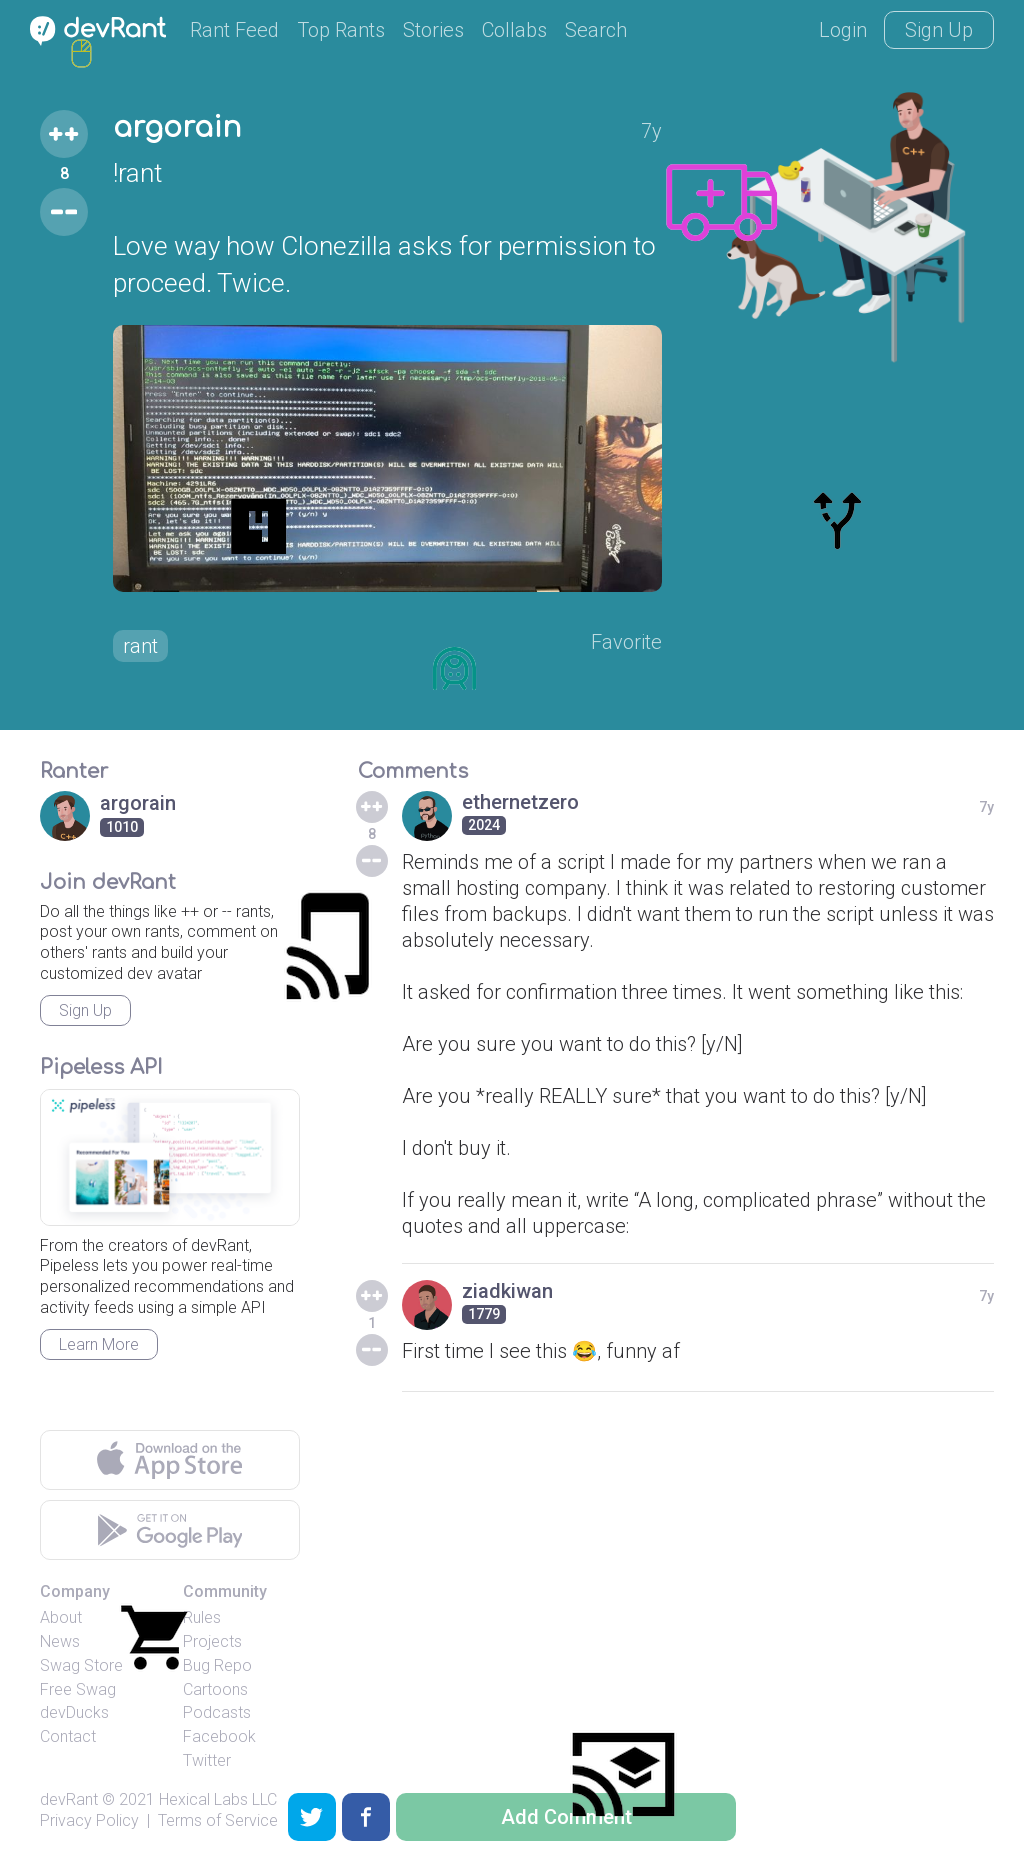 Image resolution: width=1024 pixels, height=1861 pixels. Describe the element at coordinates (623, 1774) in the screenshot. I see `cast or share screen to a classroom display` at that location.